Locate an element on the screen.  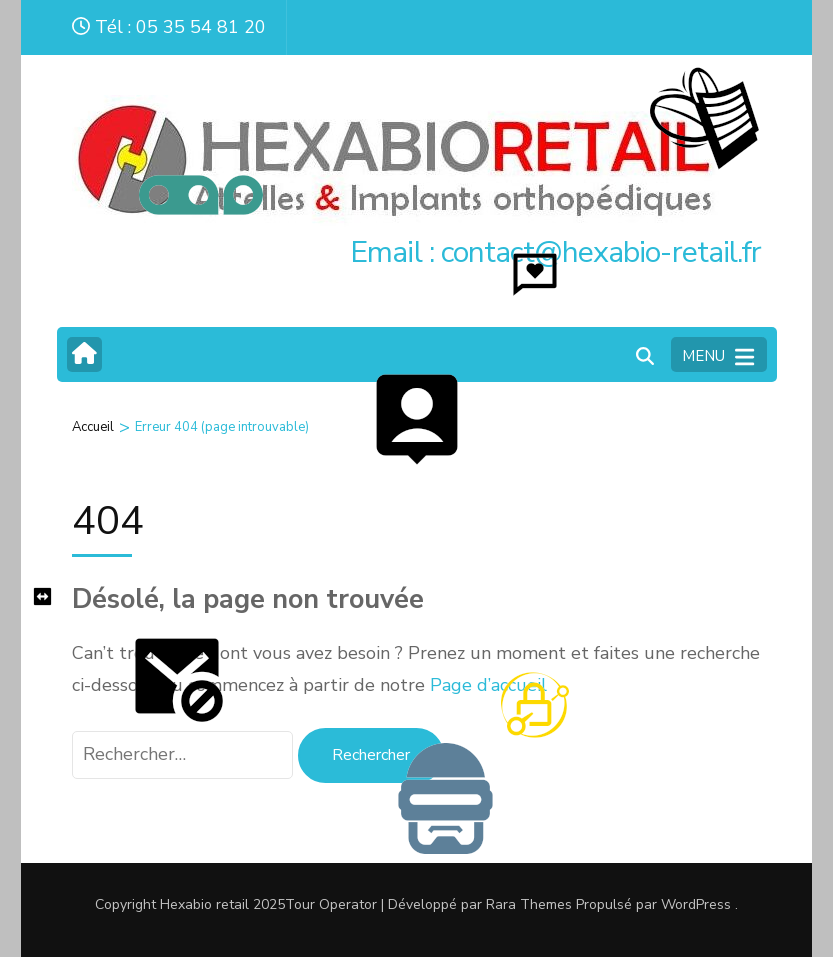
blocked or spam email indicator is located at coordinates (177, 676).